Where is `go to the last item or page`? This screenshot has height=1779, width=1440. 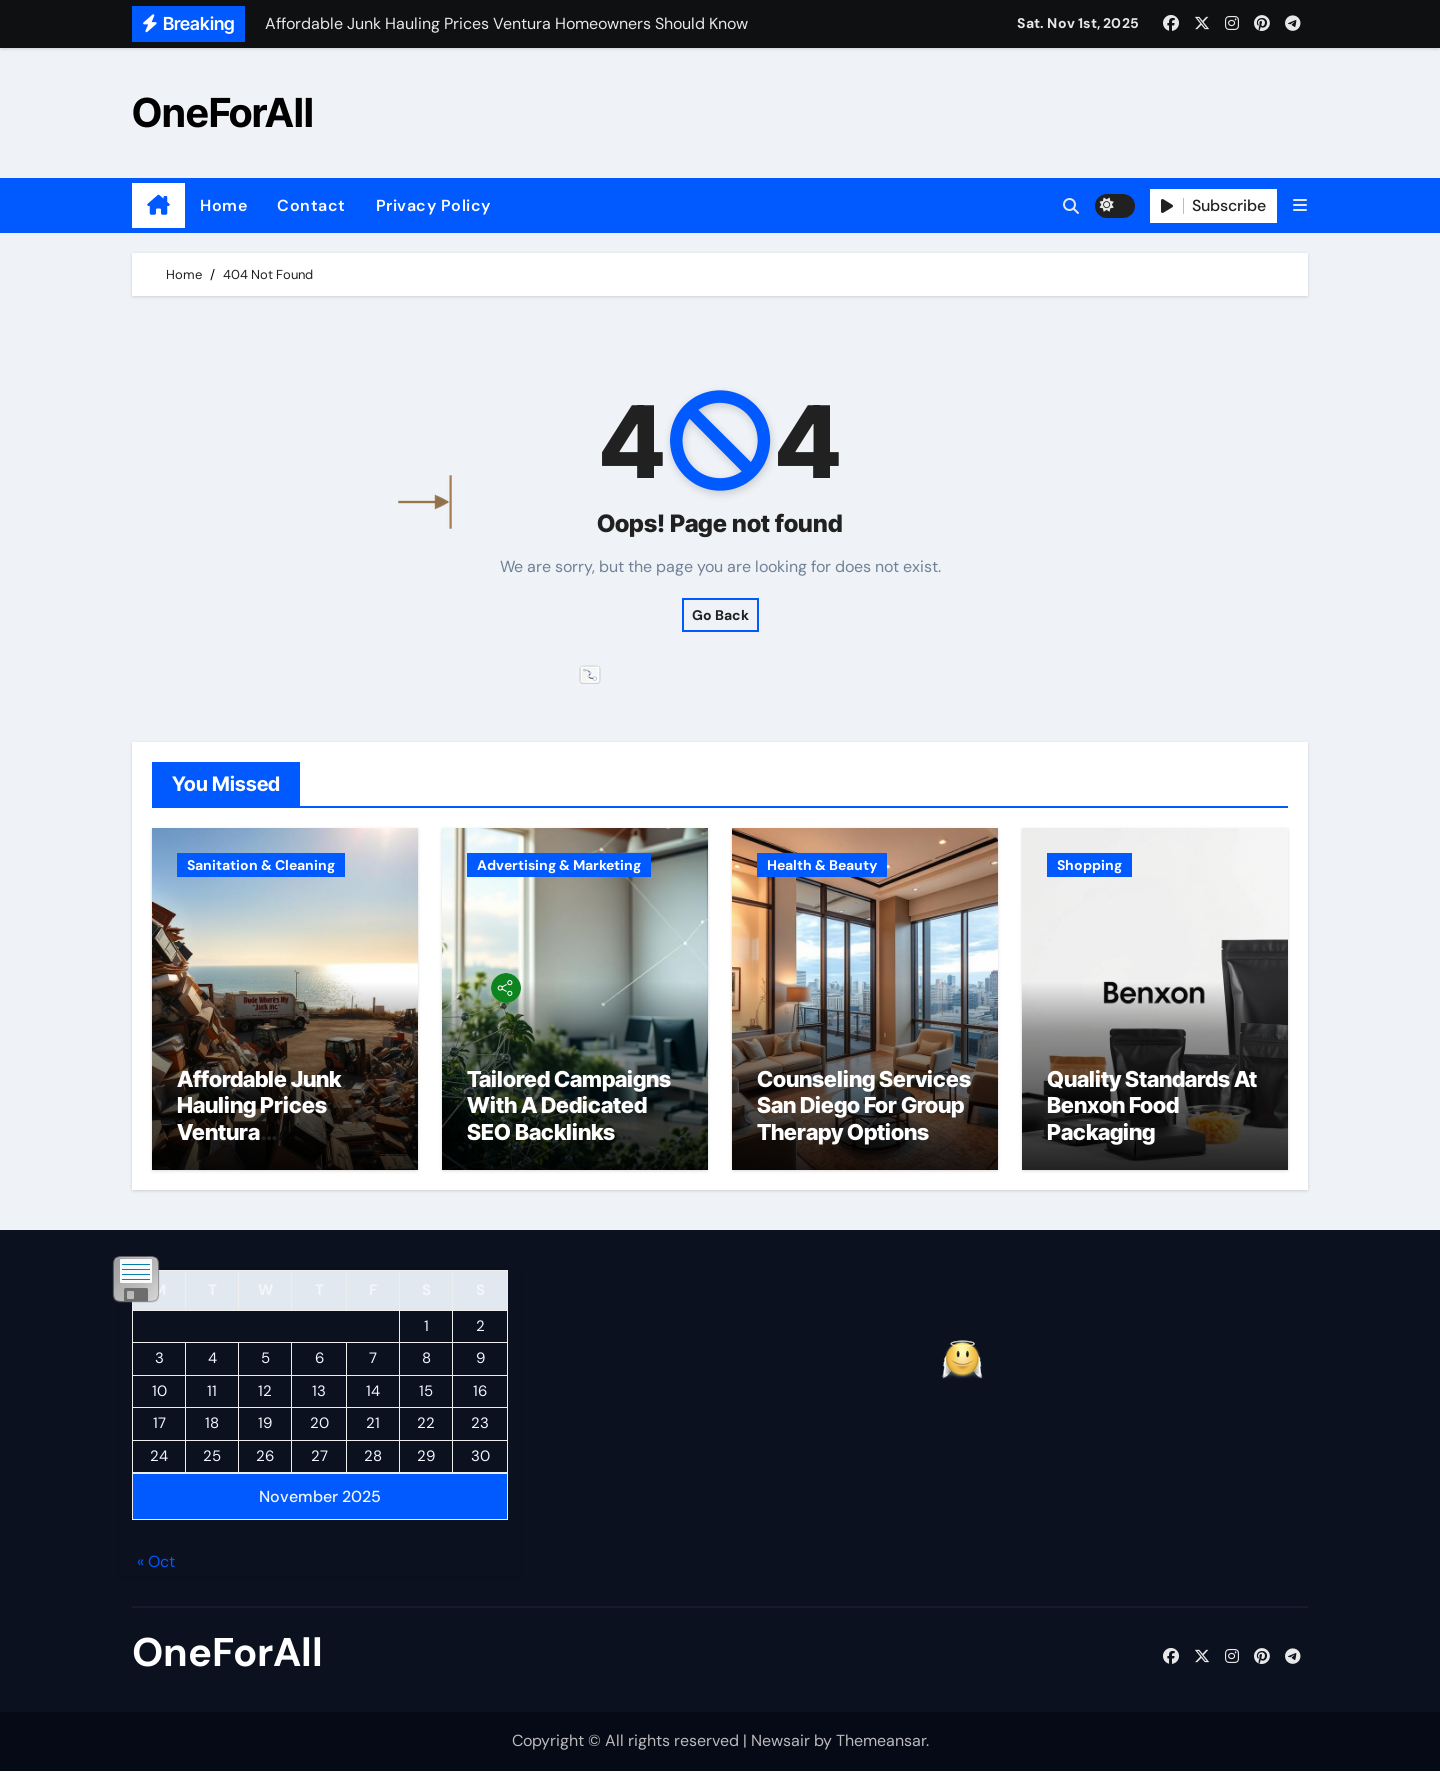 go to the last item or page is located at coordinates (425, 502).